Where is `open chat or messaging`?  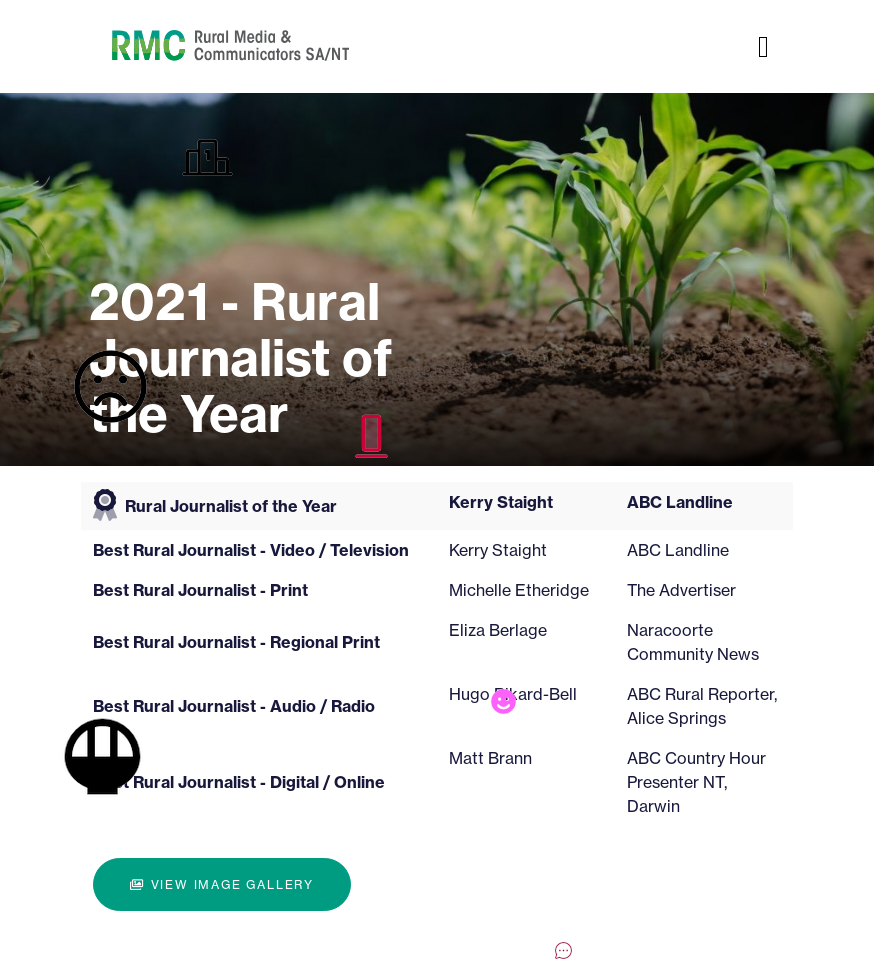
open chat or messaging is located at coordinates (563, 950).